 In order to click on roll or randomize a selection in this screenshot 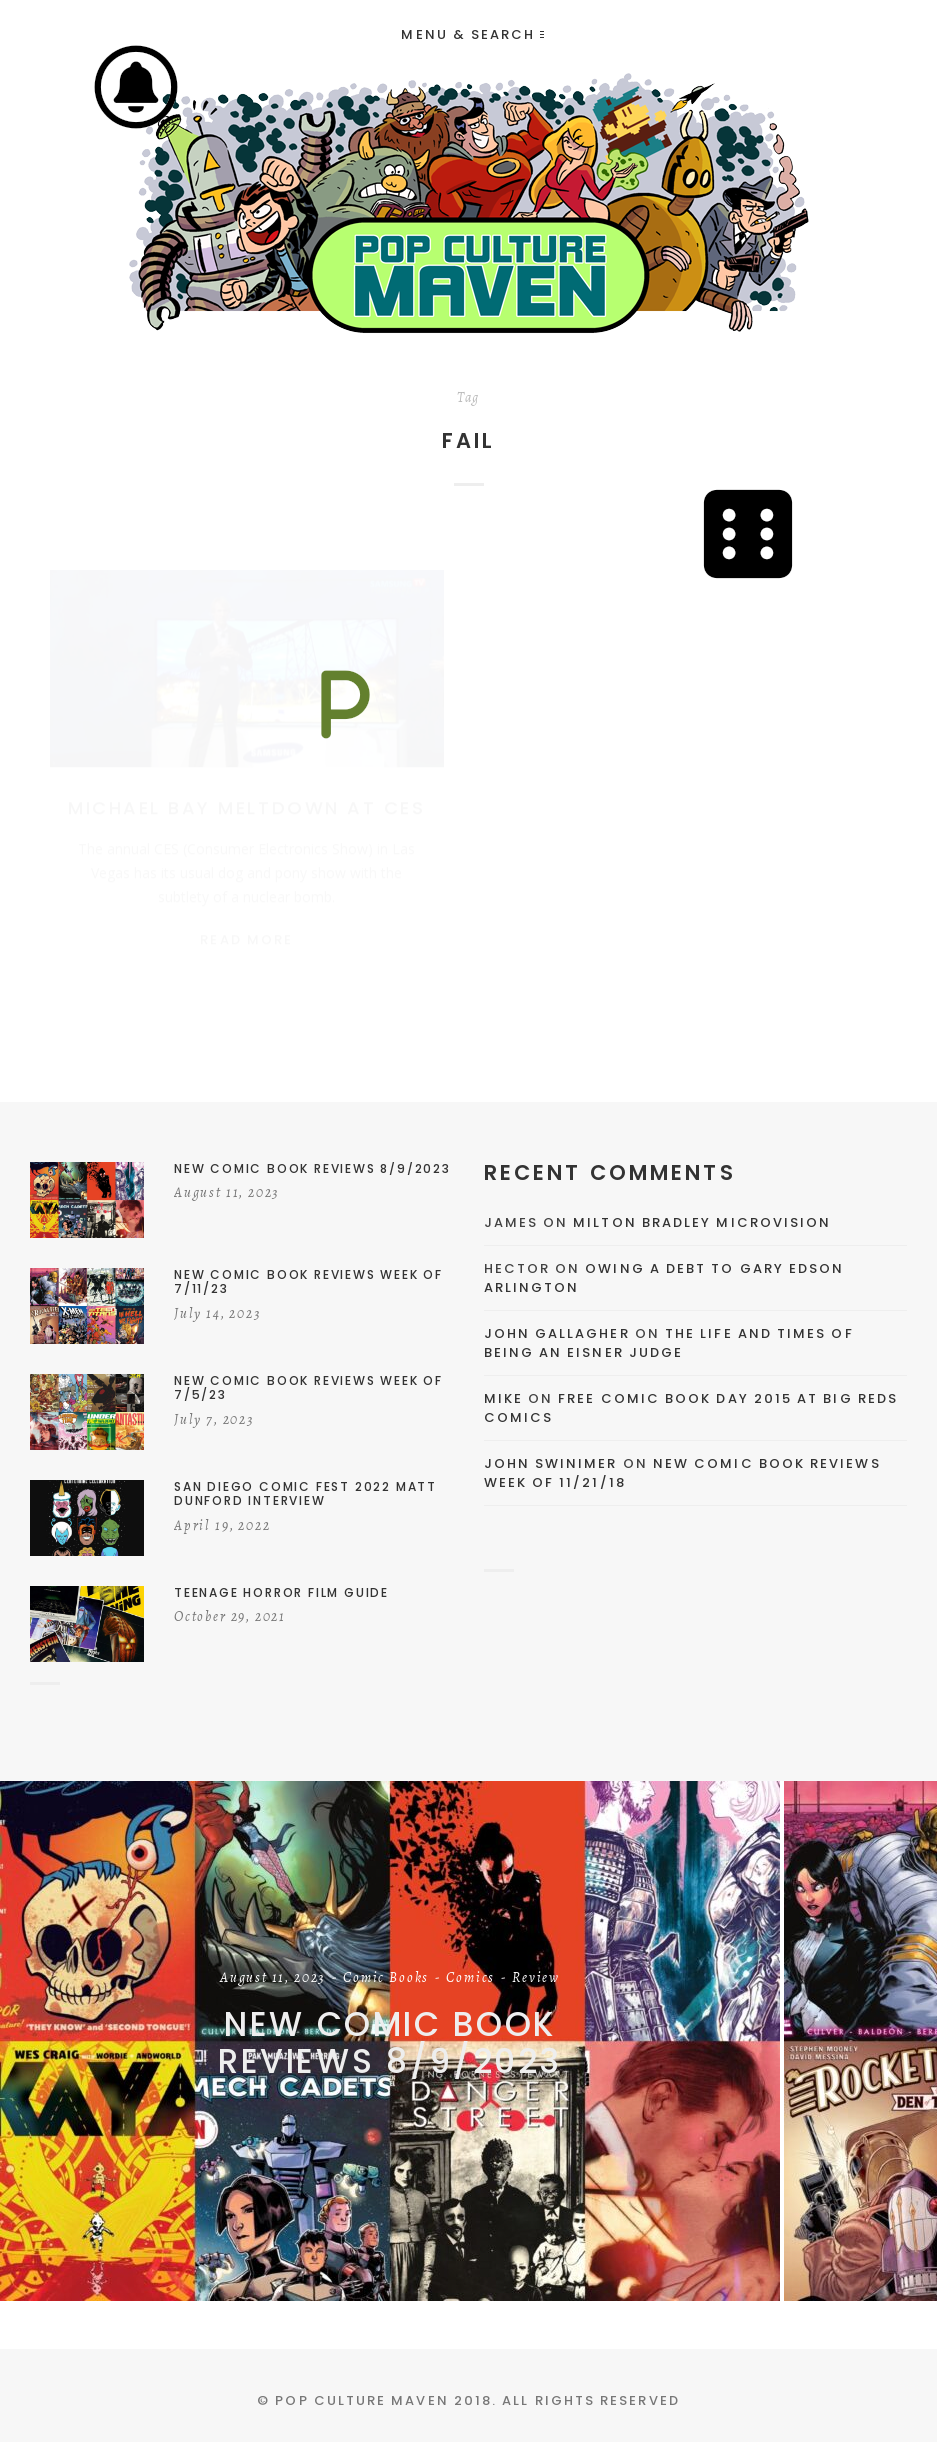, I will do `click(748, 534)`.